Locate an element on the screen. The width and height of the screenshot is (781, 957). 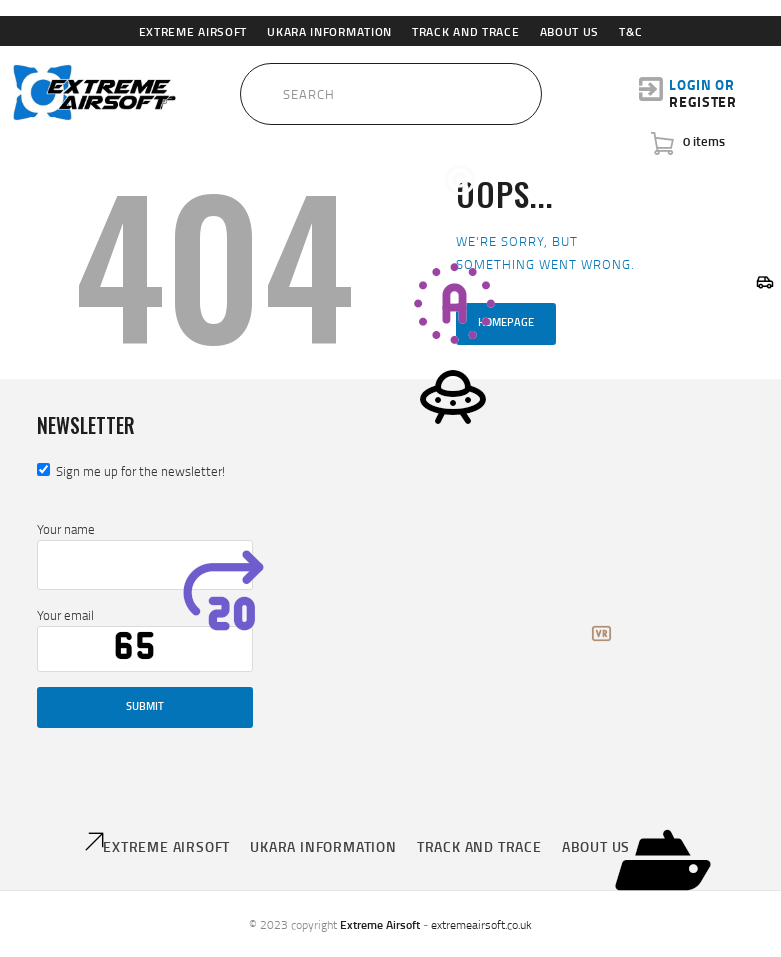
access virtual reality mode or features is located at coordinates (601, 633).